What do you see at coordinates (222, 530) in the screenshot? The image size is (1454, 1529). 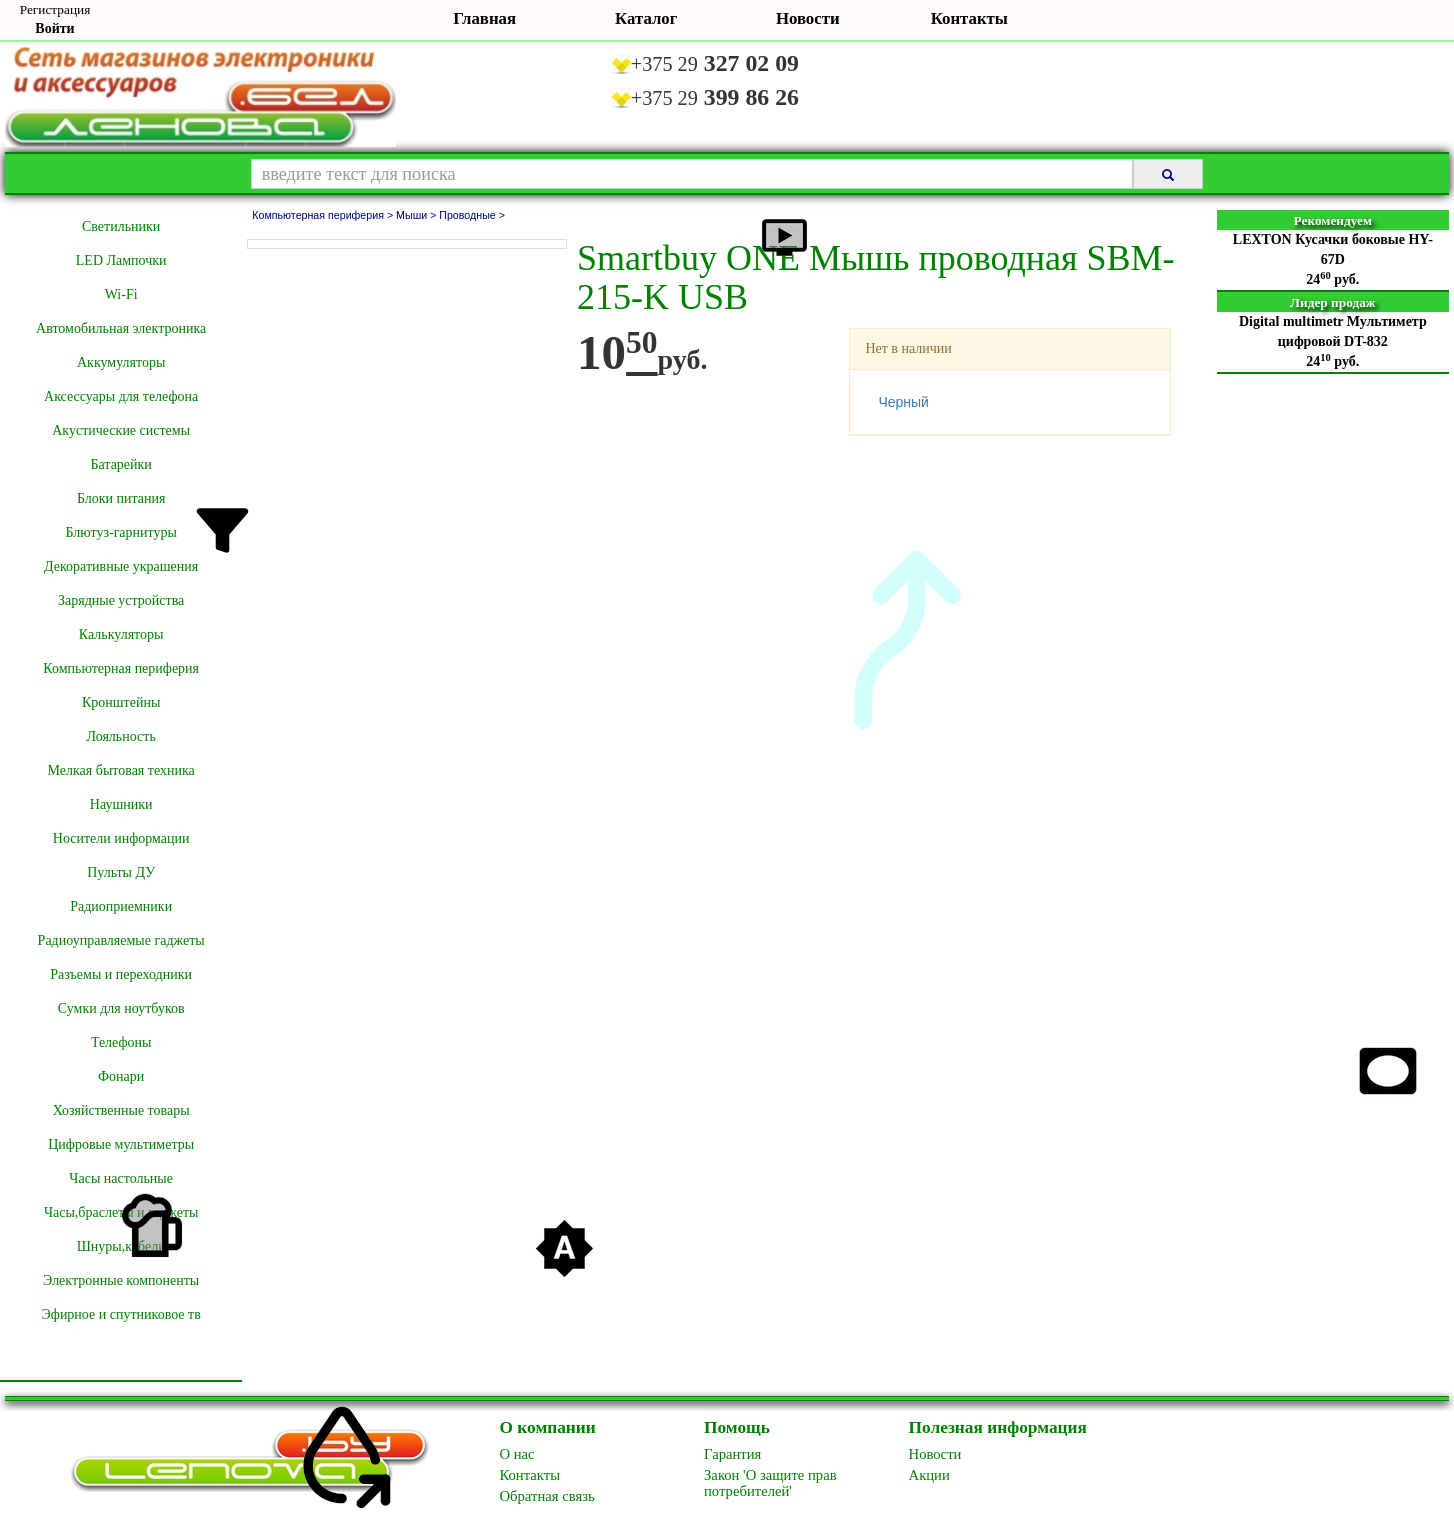 I see `filter content or results` at bounding box center [222, 530].